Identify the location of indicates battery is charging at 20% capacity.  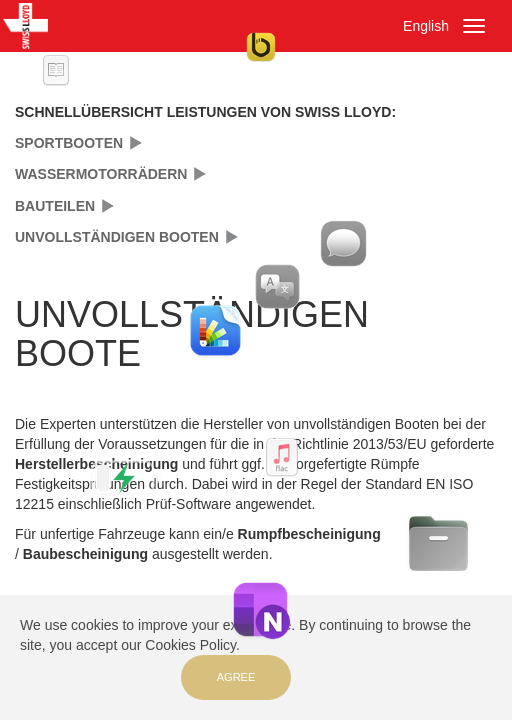
(126, 478).